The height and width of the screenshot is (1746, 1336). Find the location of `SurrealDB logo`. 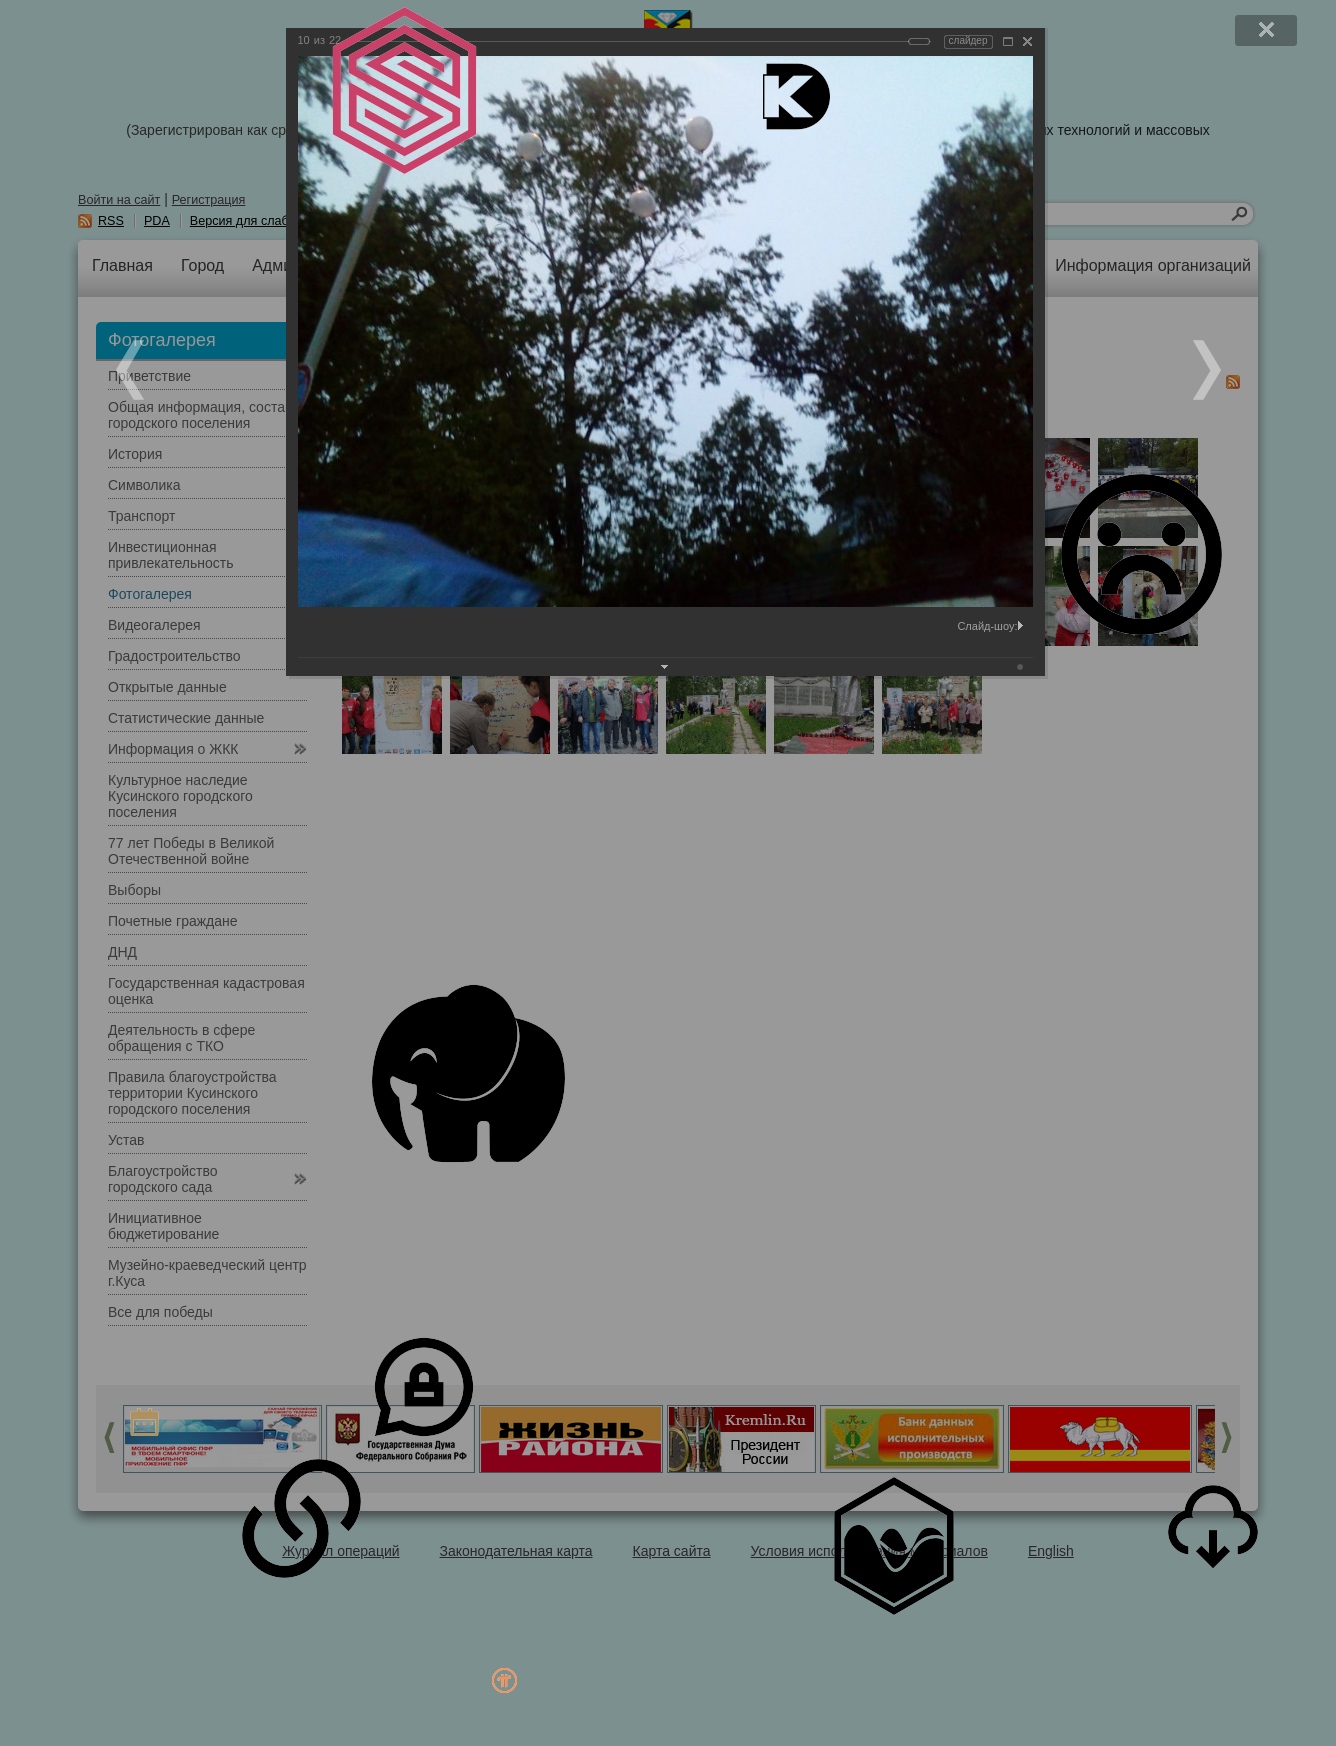

SurrealDB logo is located at coordinates (404, 90).